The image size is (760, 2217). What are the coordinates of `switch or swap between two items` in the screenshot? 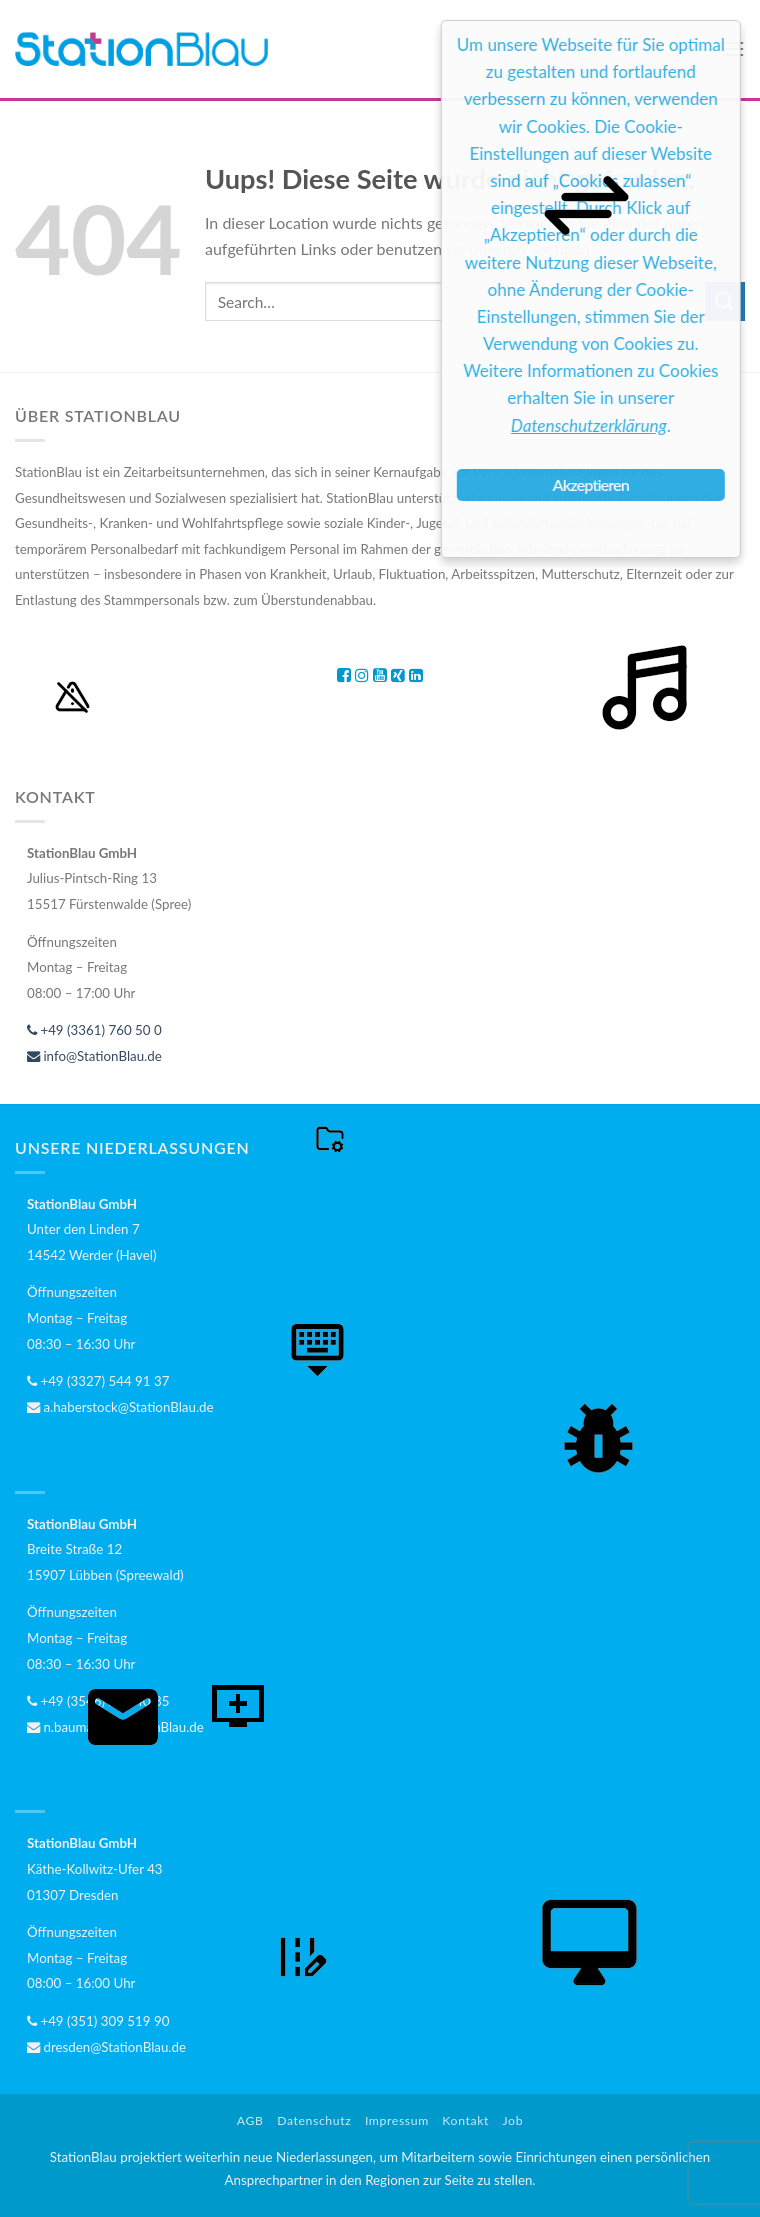 It's located at (586, 205).